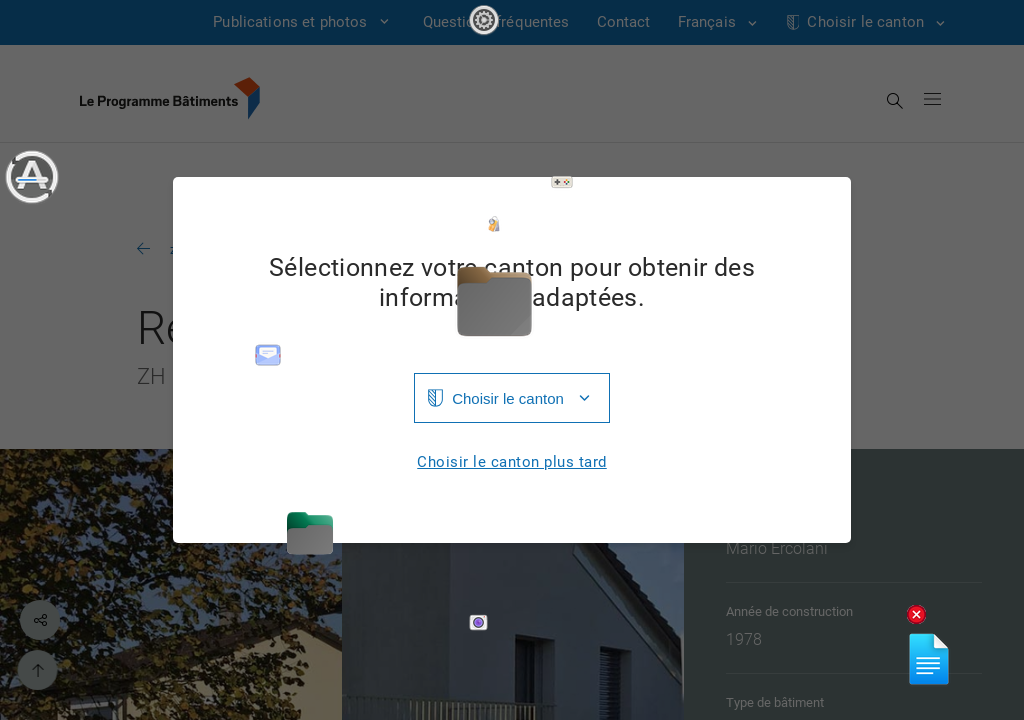  Describe the element at coordinates (32, 177) in the screenshot. I see `open the software updater application` at that location.